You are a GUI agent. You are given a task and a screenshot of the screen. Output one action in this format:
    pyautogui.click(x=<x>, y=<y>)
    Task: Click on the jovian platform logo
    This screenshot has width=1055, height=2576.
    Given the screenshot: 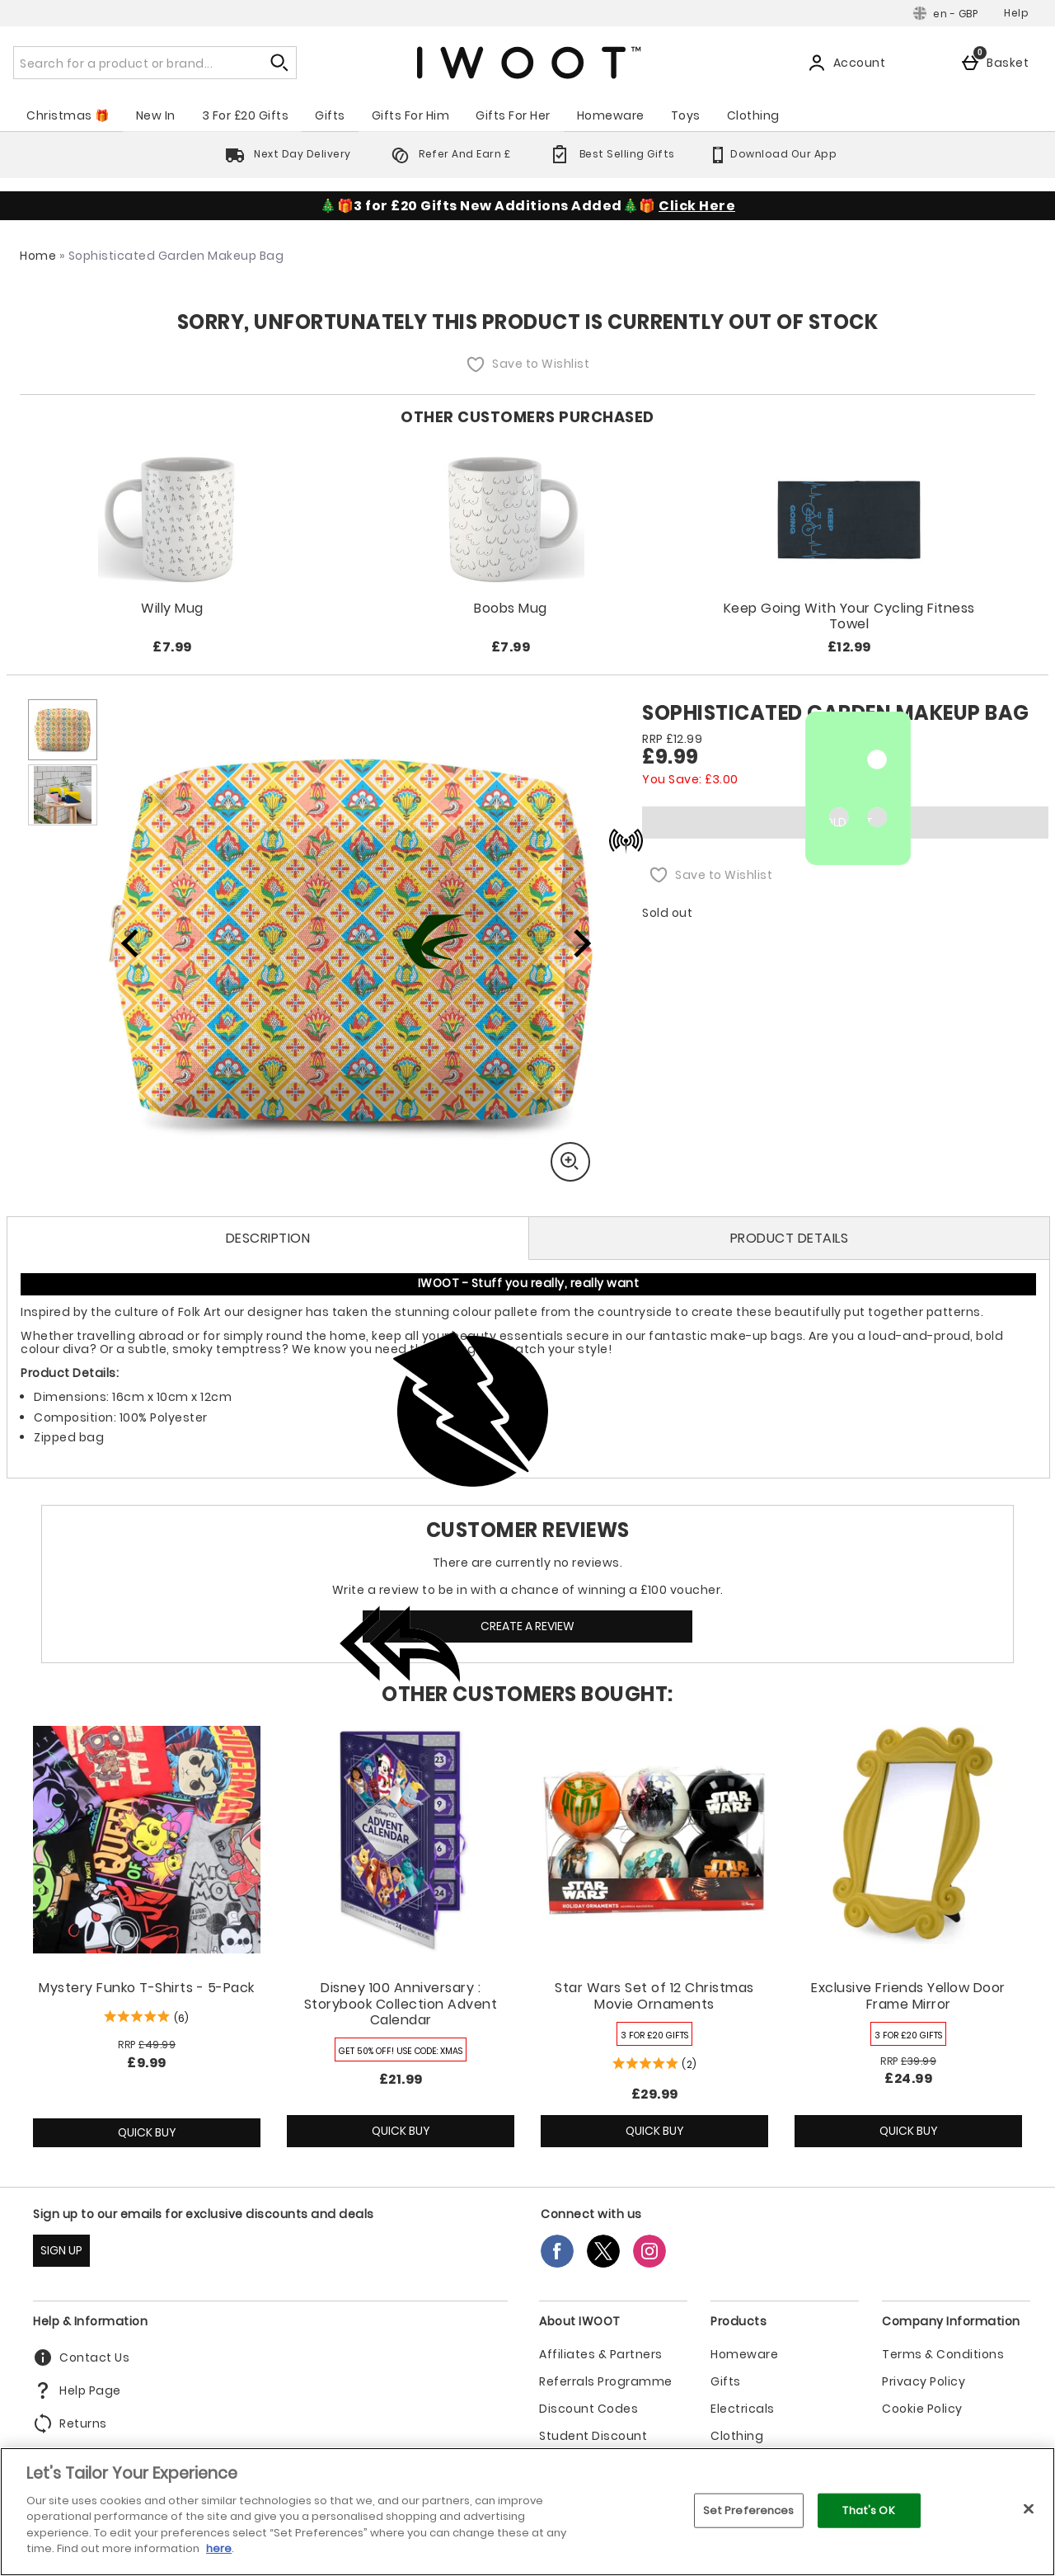 What is the action you would take?
    pyautogui.click(x=858, y=788)
    